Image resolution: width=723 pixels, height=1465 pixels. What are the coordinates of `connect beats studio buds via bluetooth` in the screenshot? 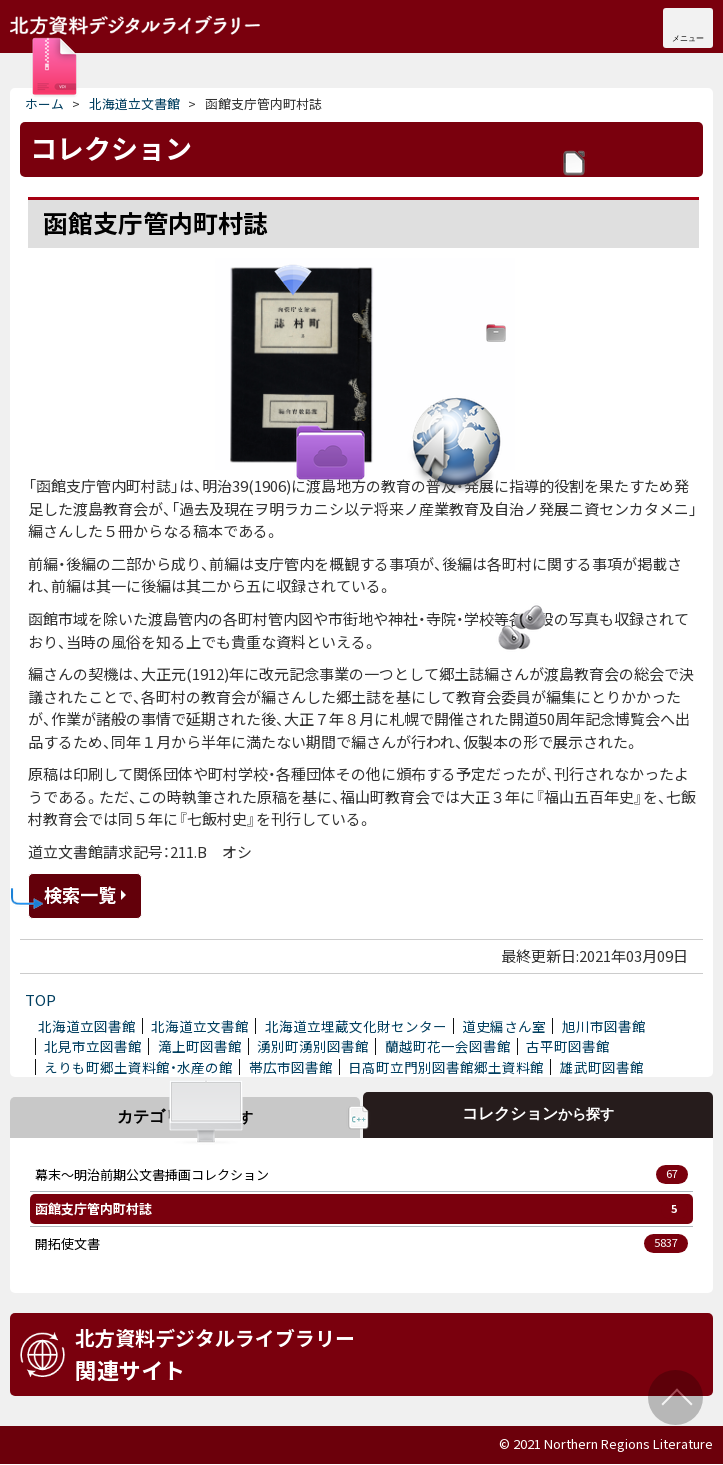 It's located at (522, 628).